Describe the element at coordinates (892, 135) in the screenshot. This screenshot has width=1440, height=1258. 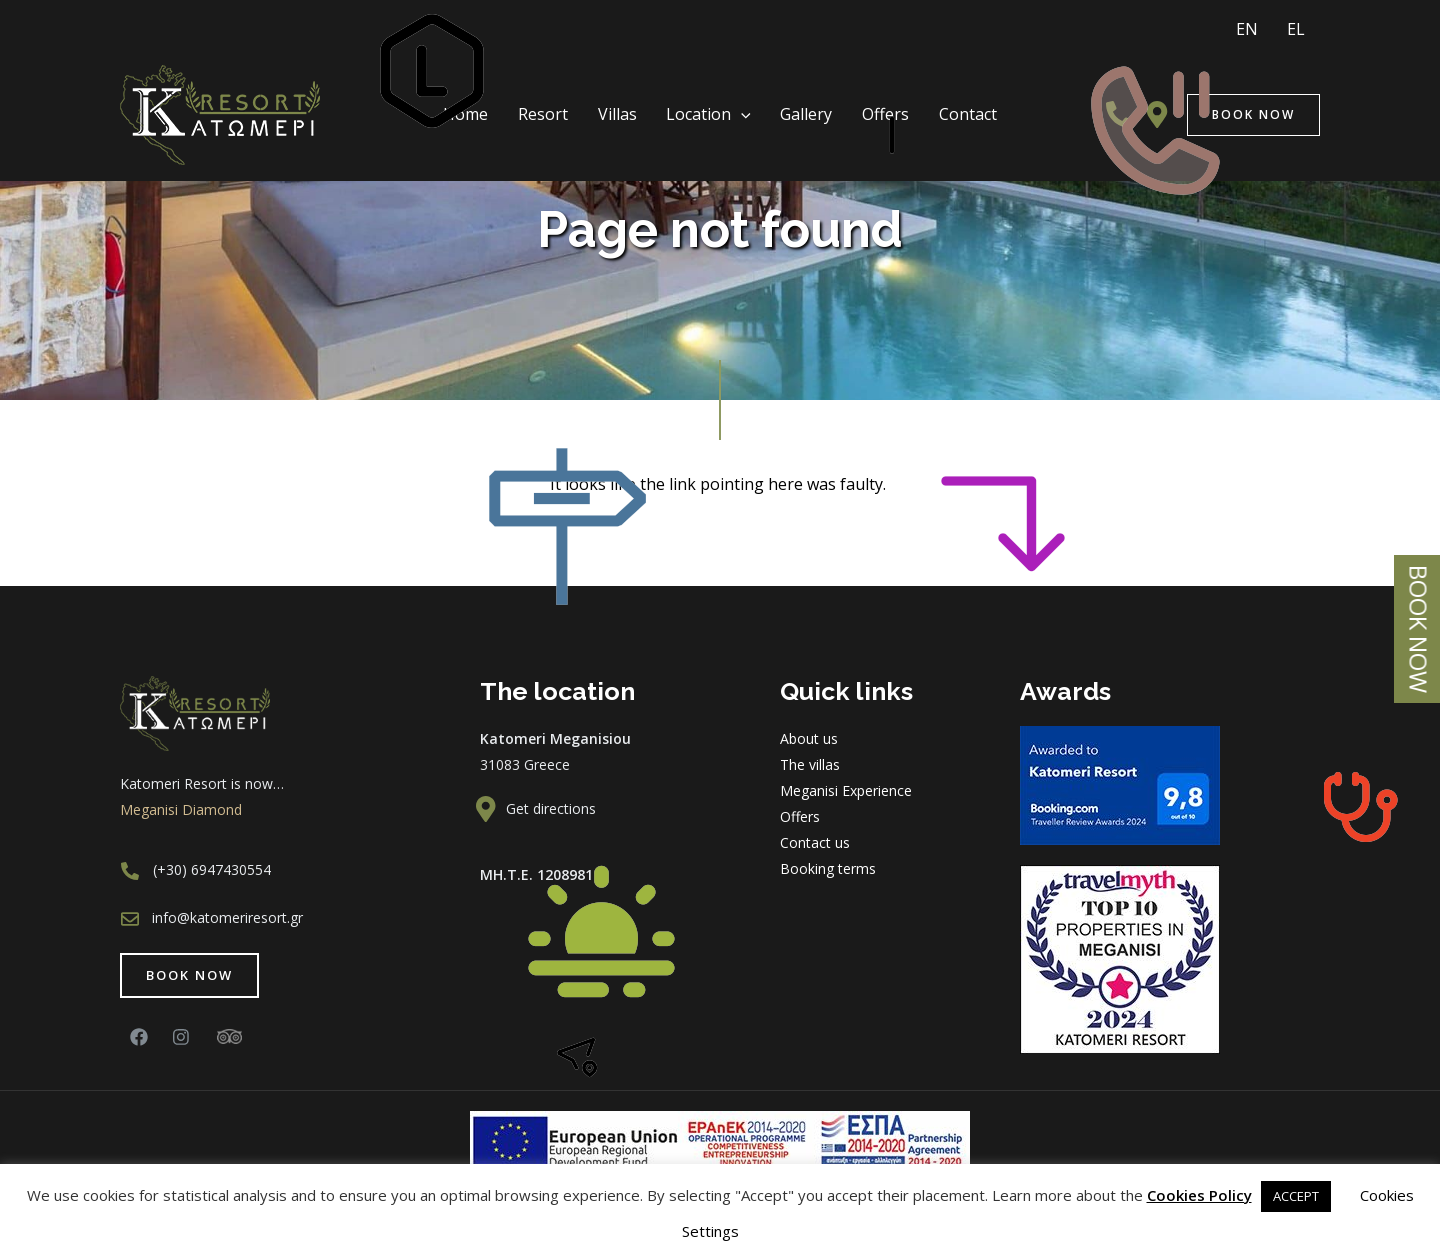
I see `indicates information or help tooltip` at that location.